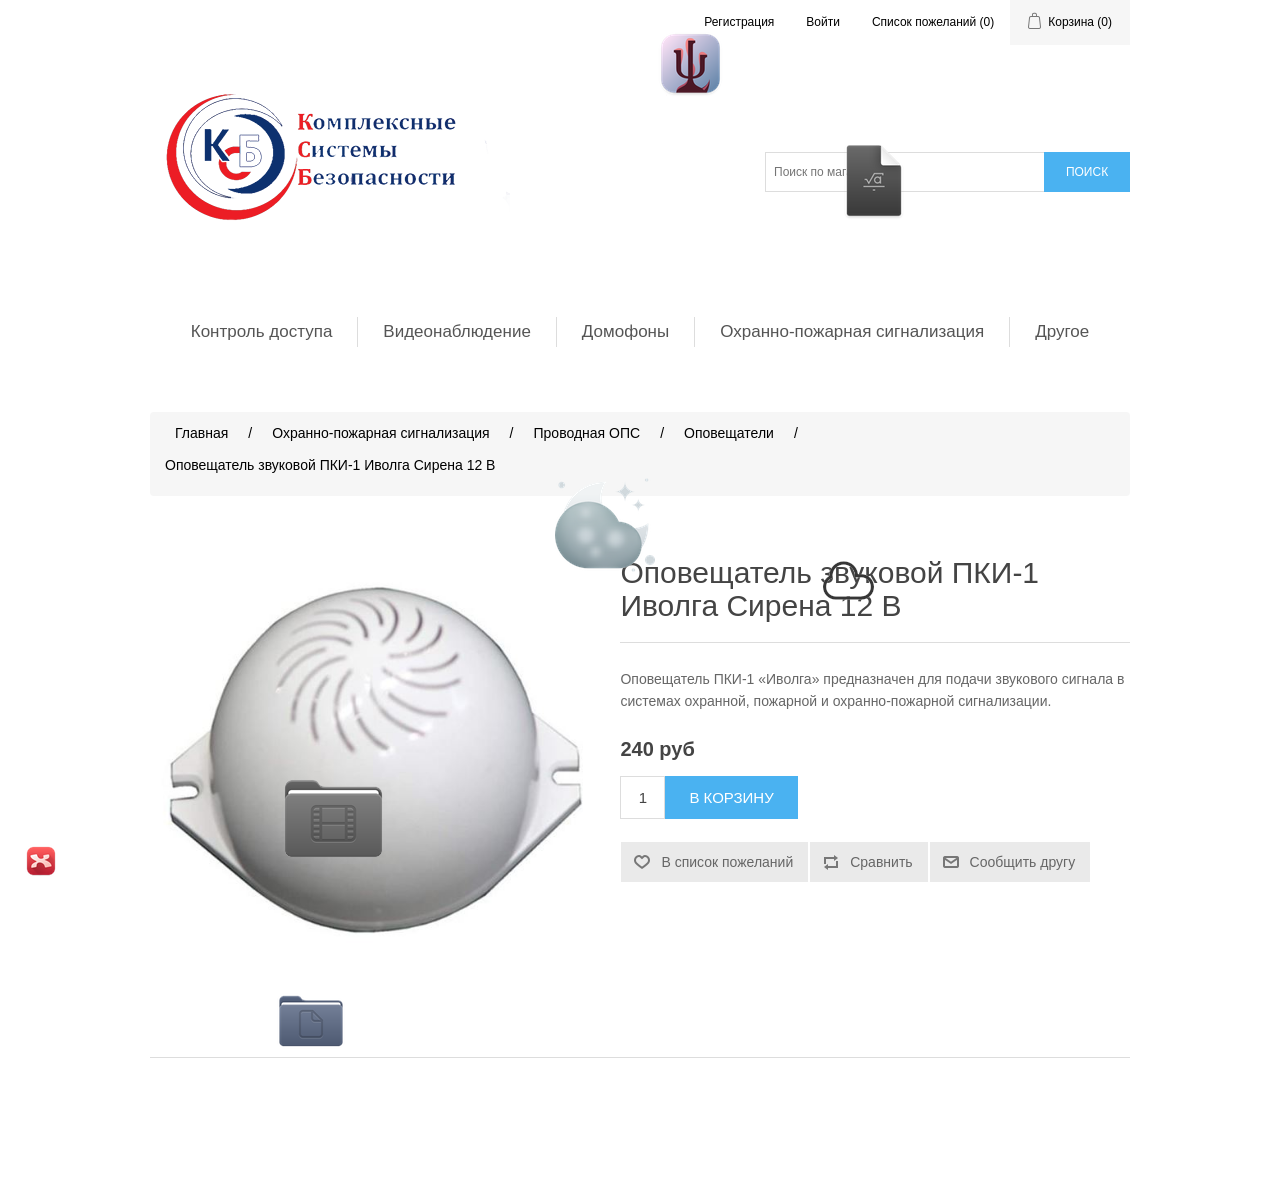  What do you see at coordinates (690, 63) in the screenshot?
I see `open hydrus network media management application` at bounding box center [690, 63].